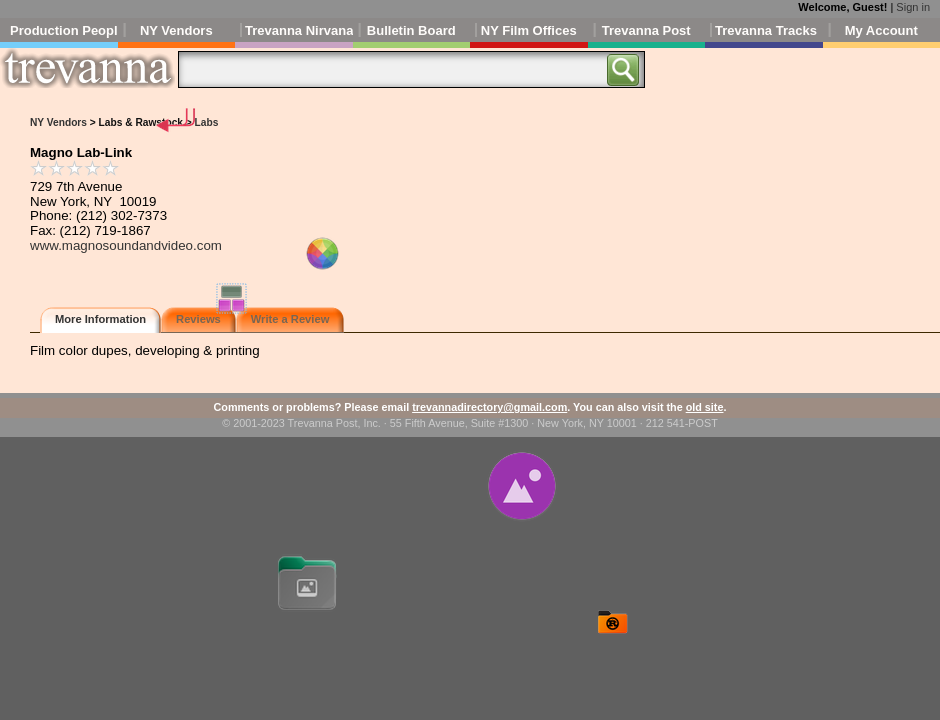  I want to click on select all items in the current view, so click(231, 298).